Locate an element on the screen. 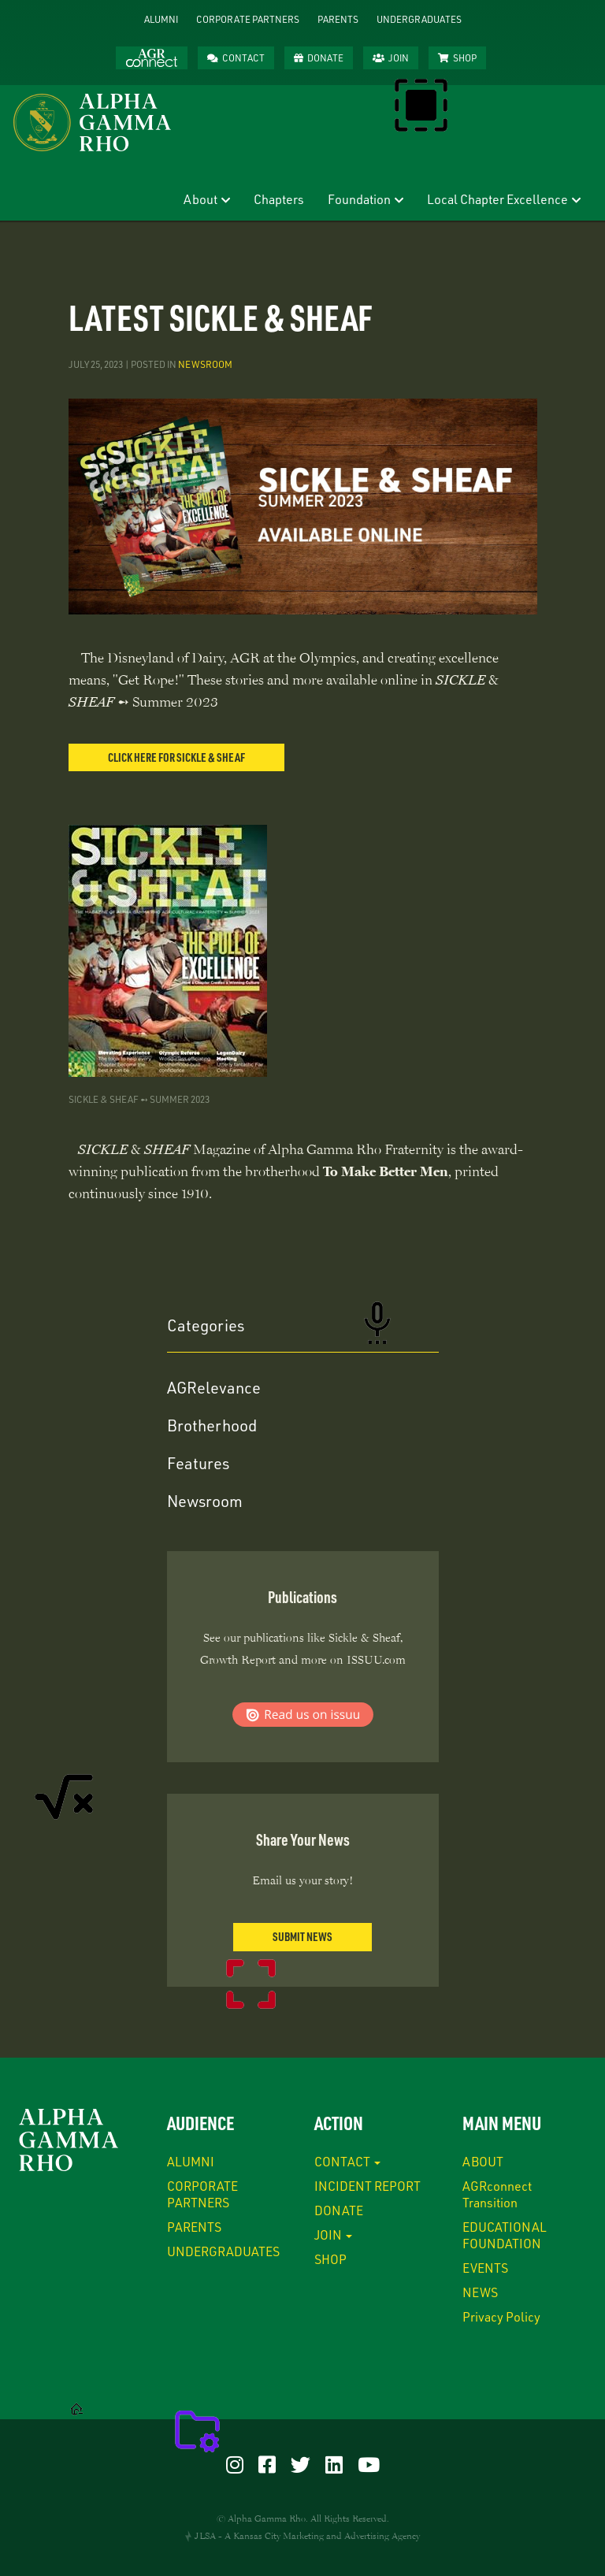 The width and height of the screenshot is (605, 2576). access voice input settings is located at coordinates (377, 1322).